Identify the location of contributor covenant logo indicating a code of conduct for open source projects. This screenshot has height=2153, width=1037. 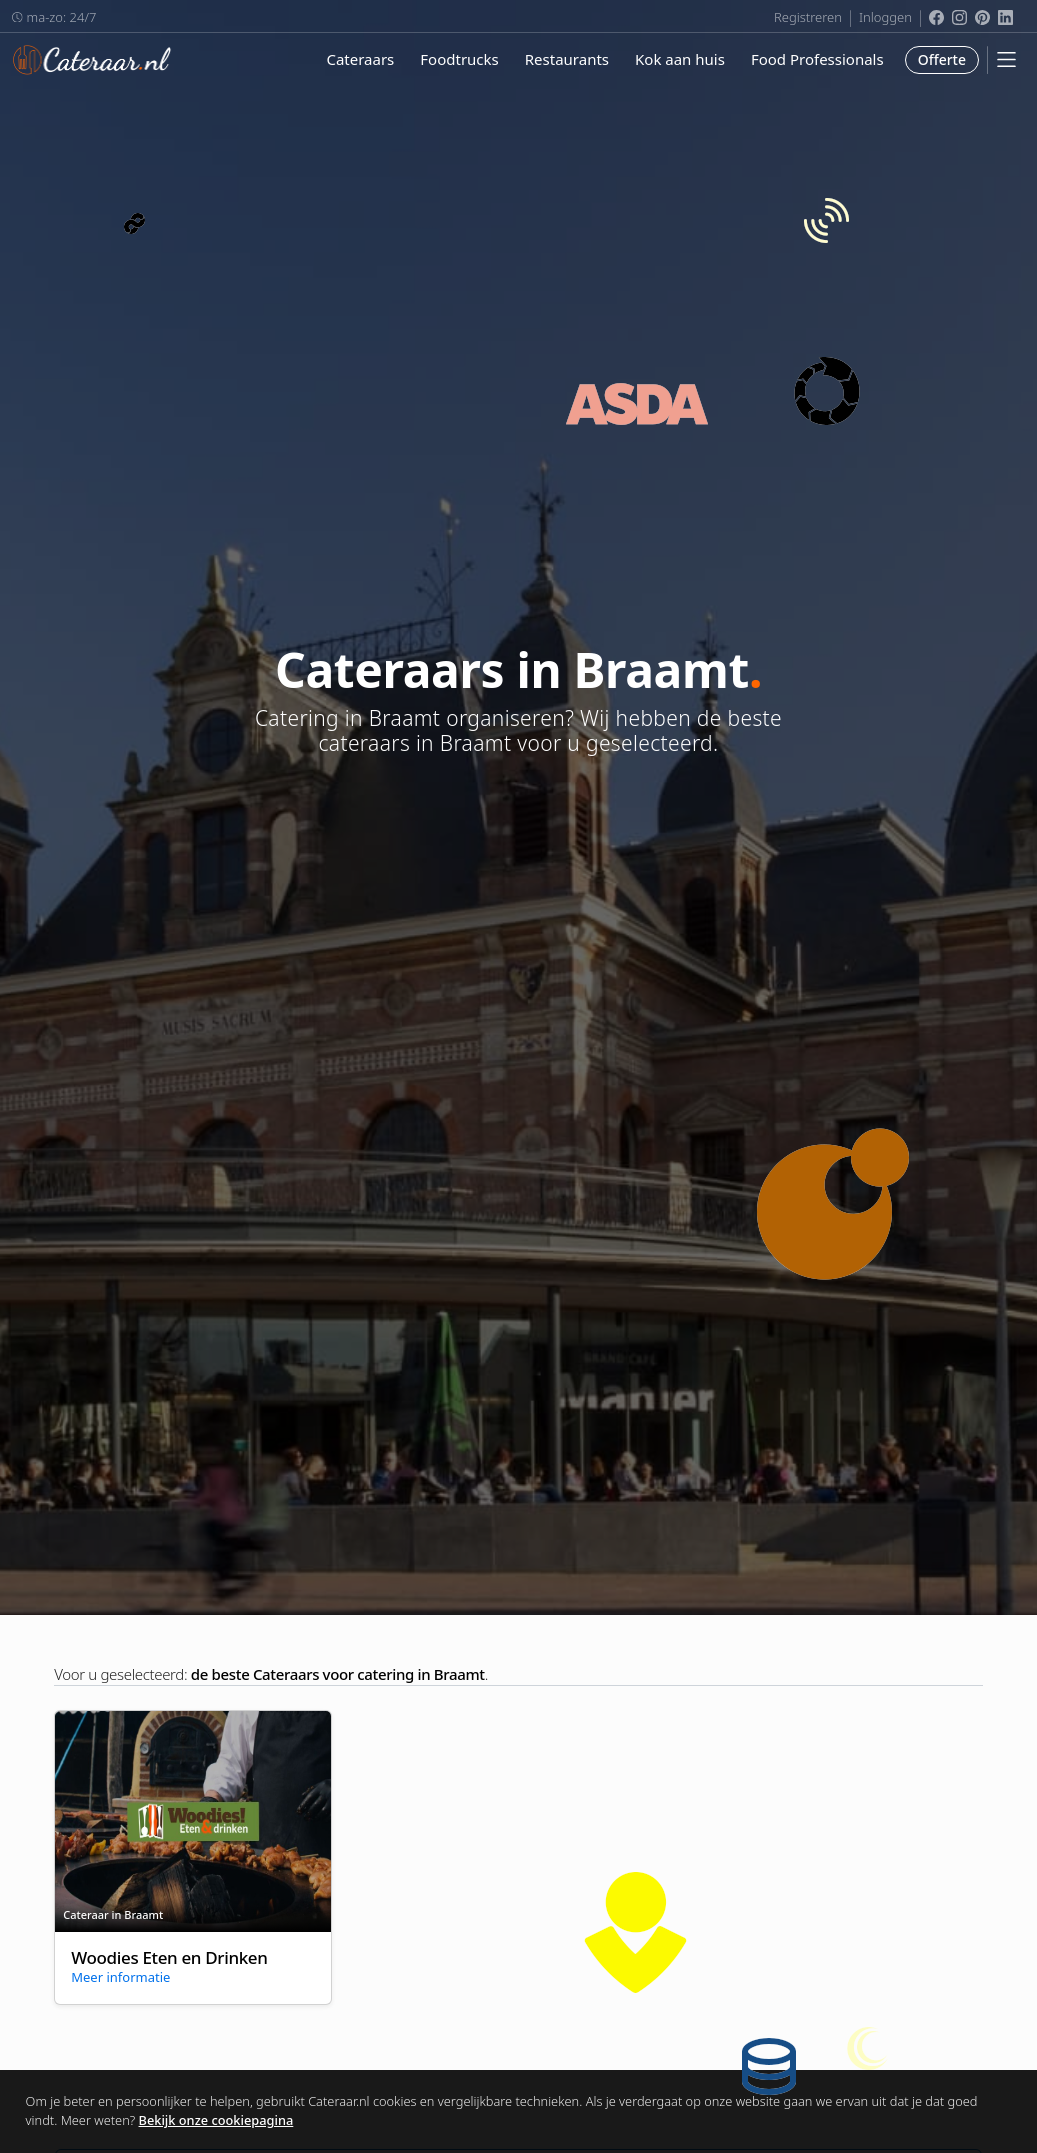
(867, 2048).